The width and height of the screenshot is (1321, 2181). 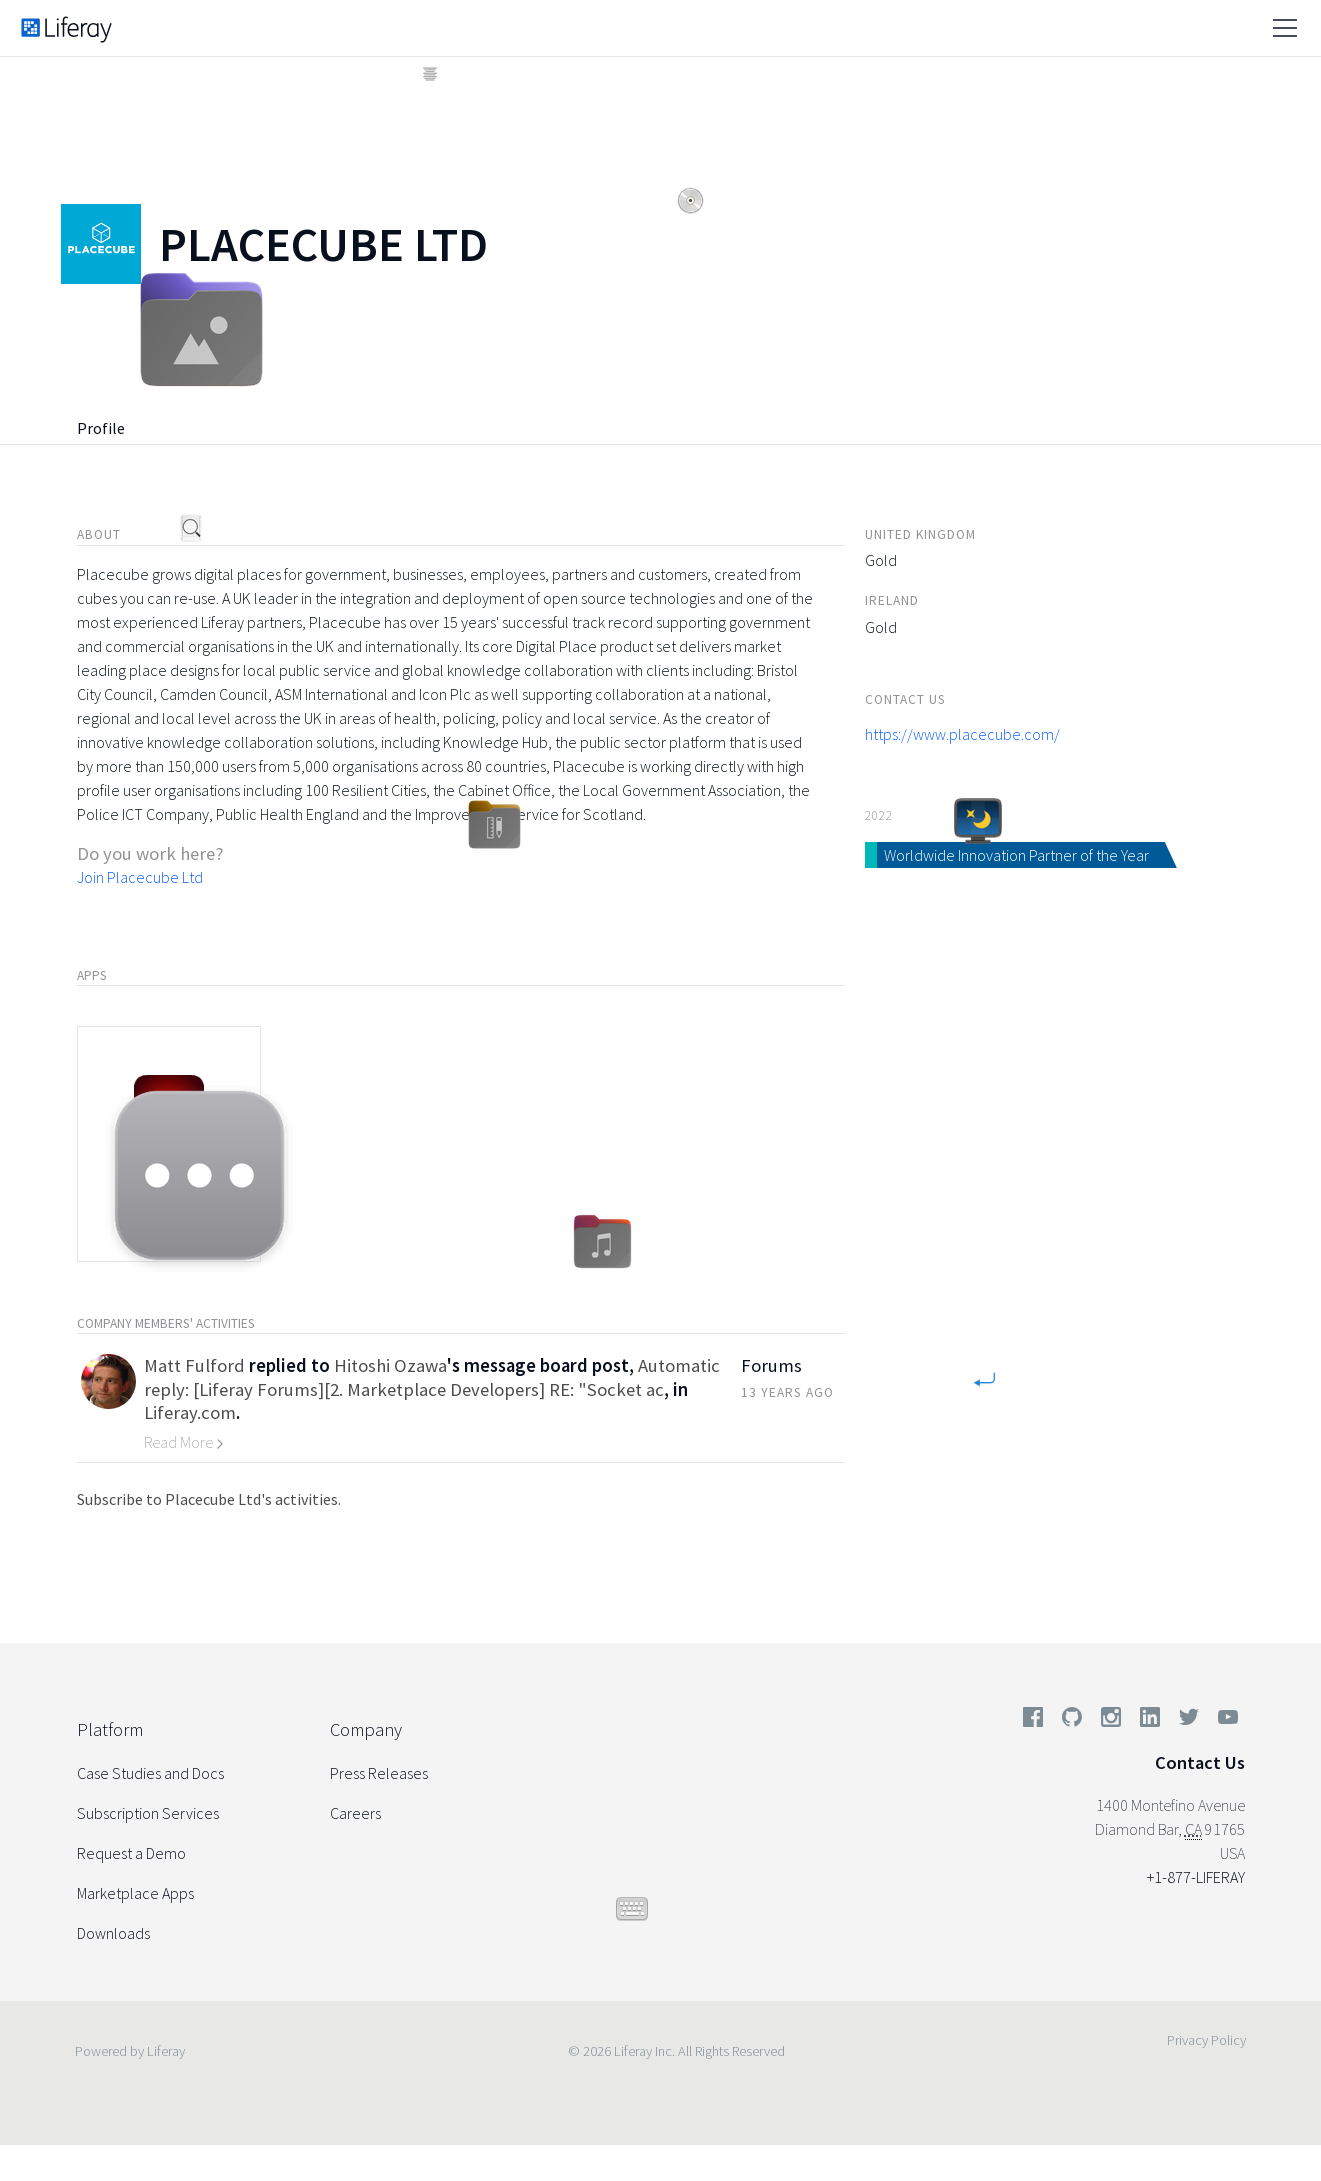 I want to click on center align text, so click(x=430, y=74).